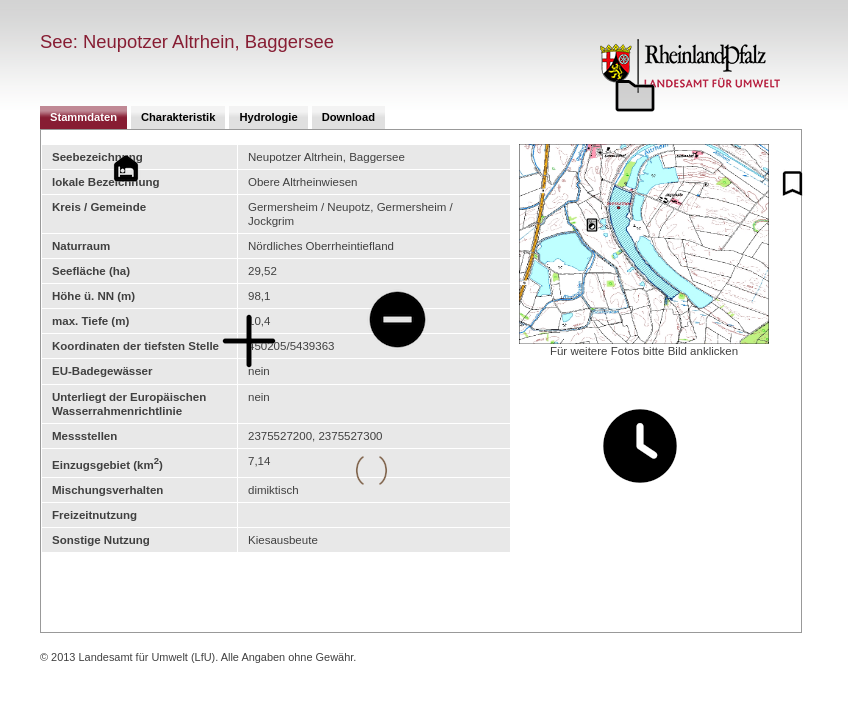 This screenshot has height=720, width=848. I want to click on find nearby laundromat or laundry services, so click(592, 225).